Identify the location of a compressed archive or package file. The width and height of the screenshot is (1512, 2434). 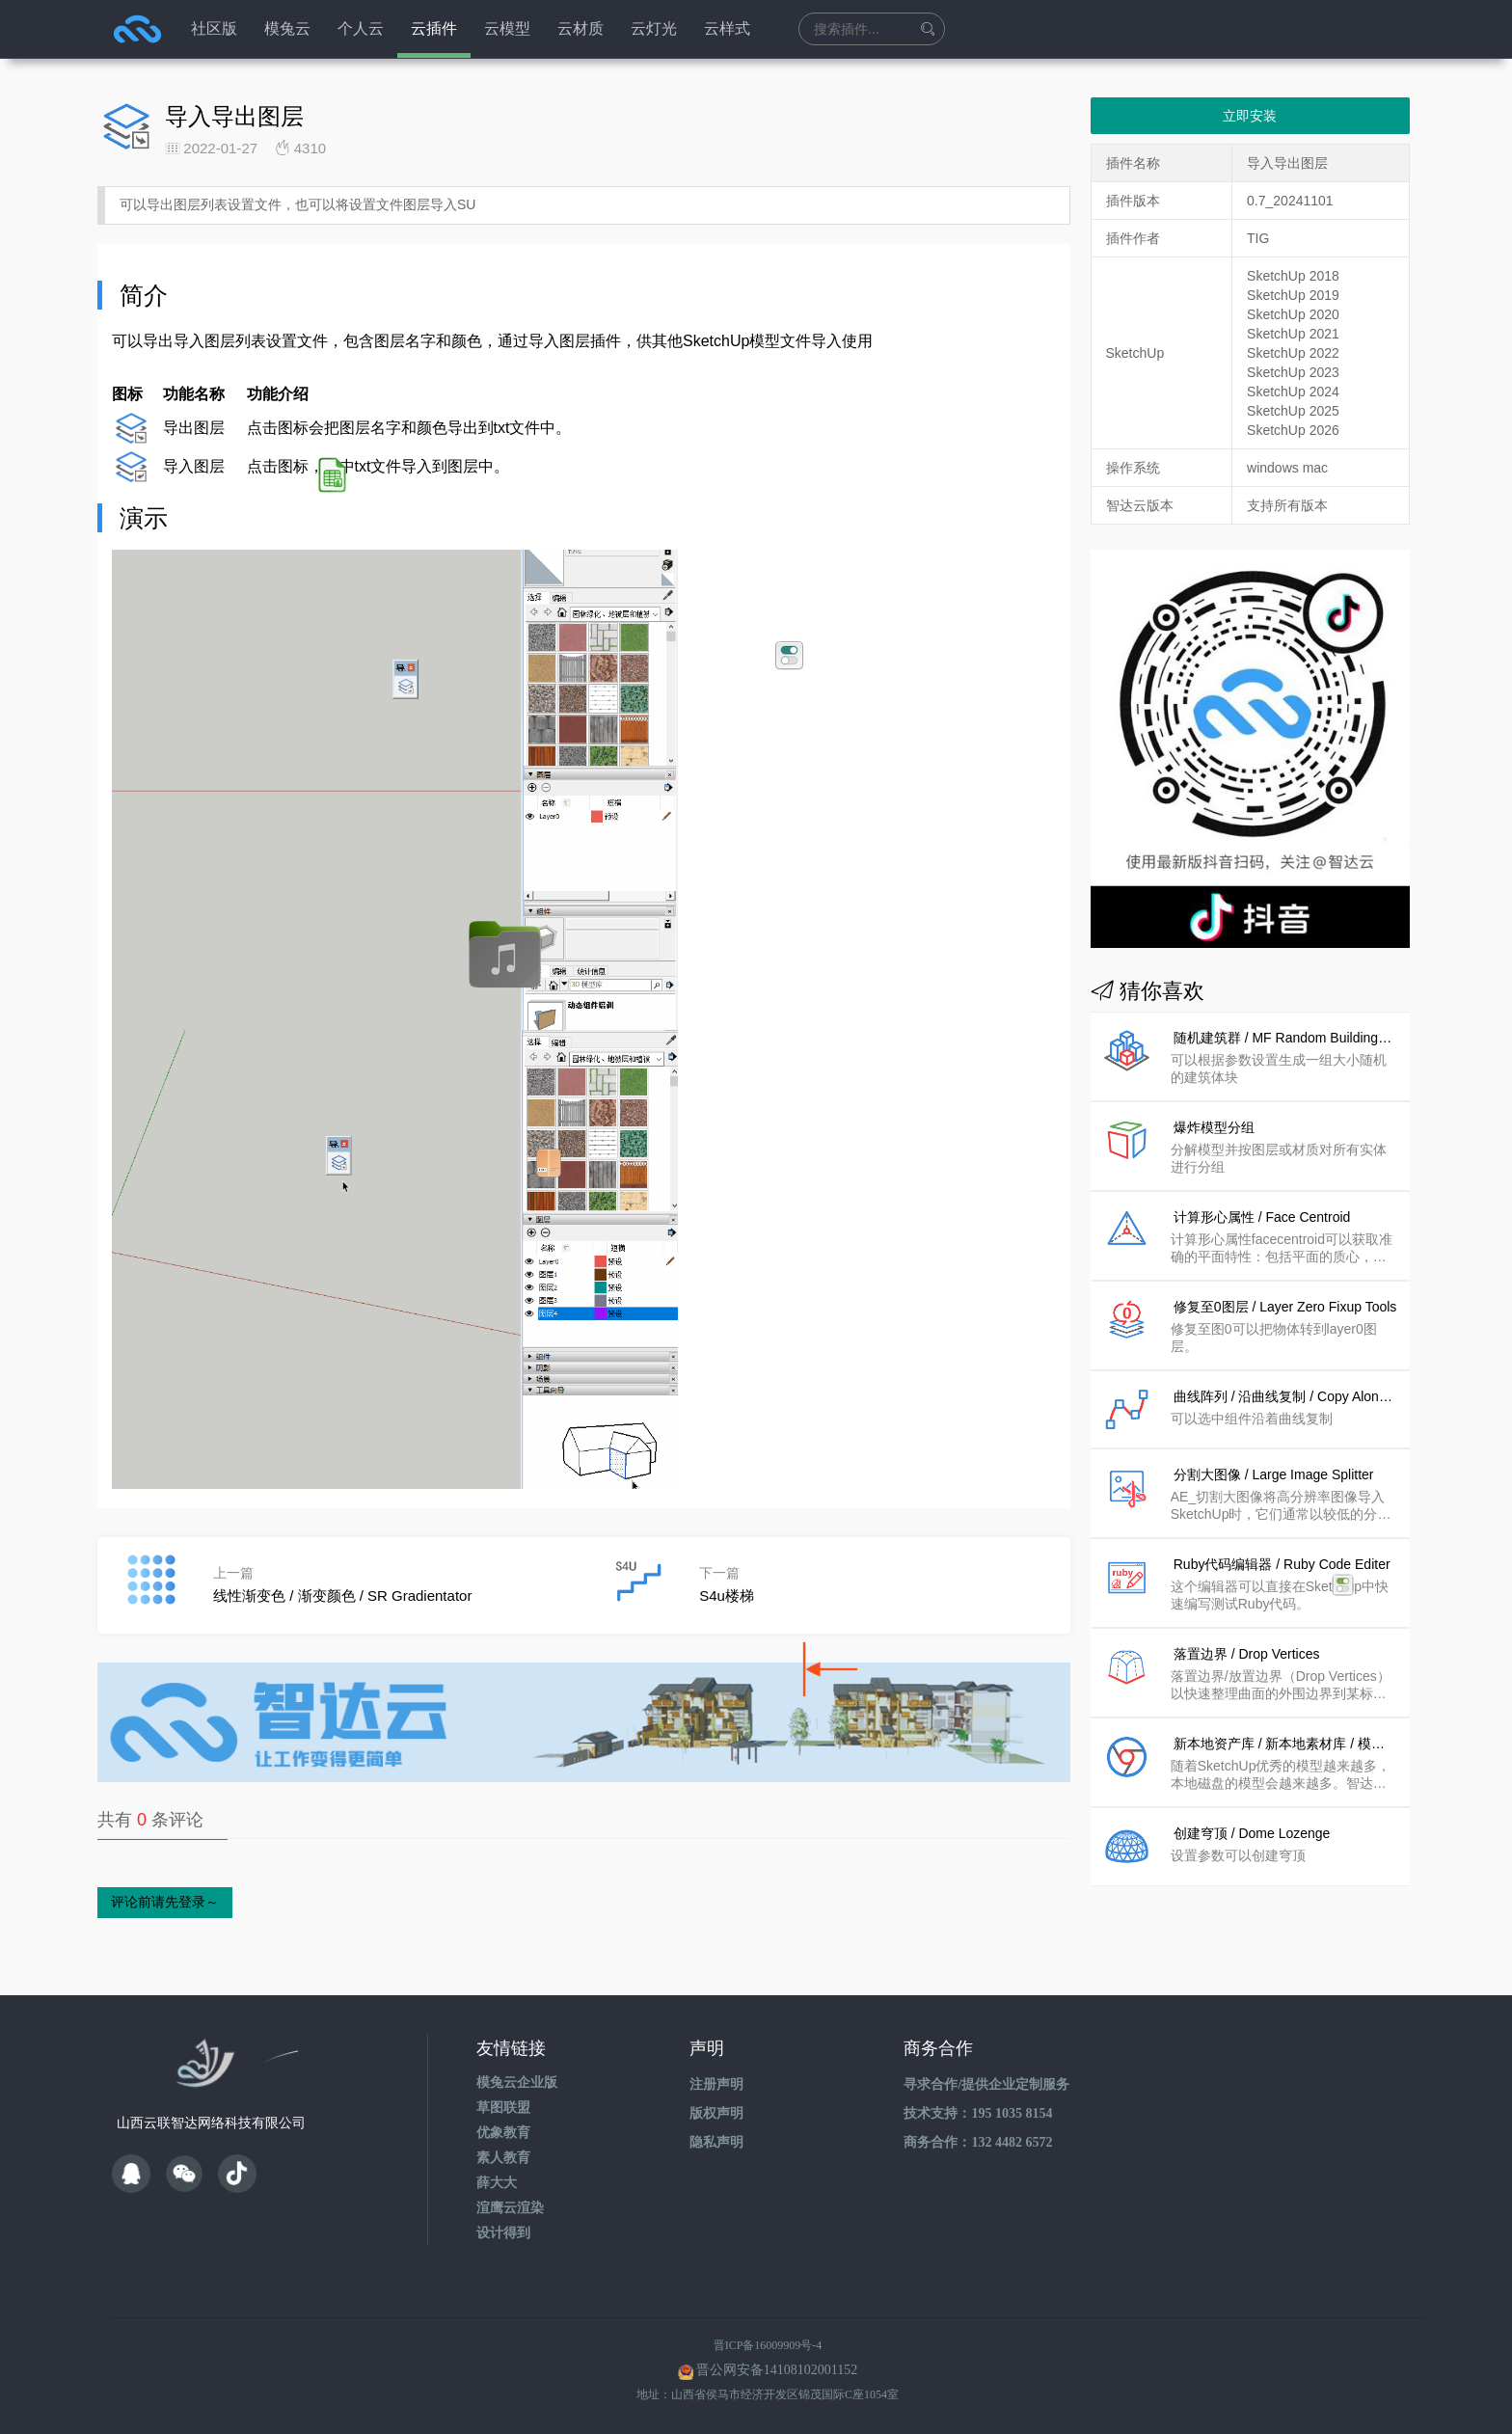
(549, 1163).